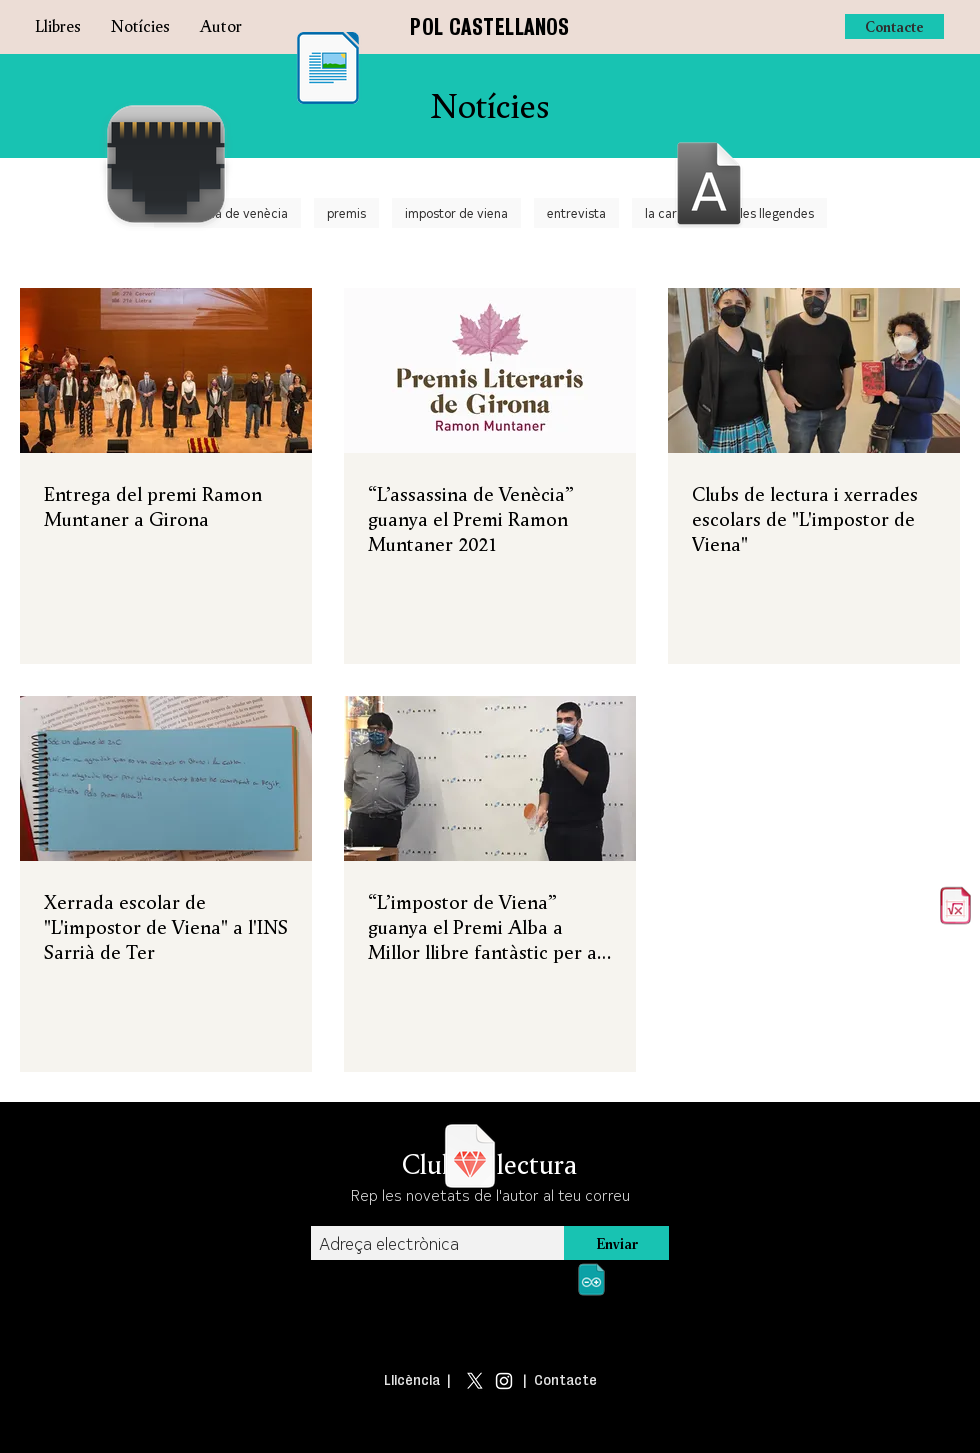 Image resolution: width=980 pixels, height=1453 pixels. What do you see at coordinates (591, 1279) in the screenshot?
I see `arduino source code file` at bounding box center [591, 1279].